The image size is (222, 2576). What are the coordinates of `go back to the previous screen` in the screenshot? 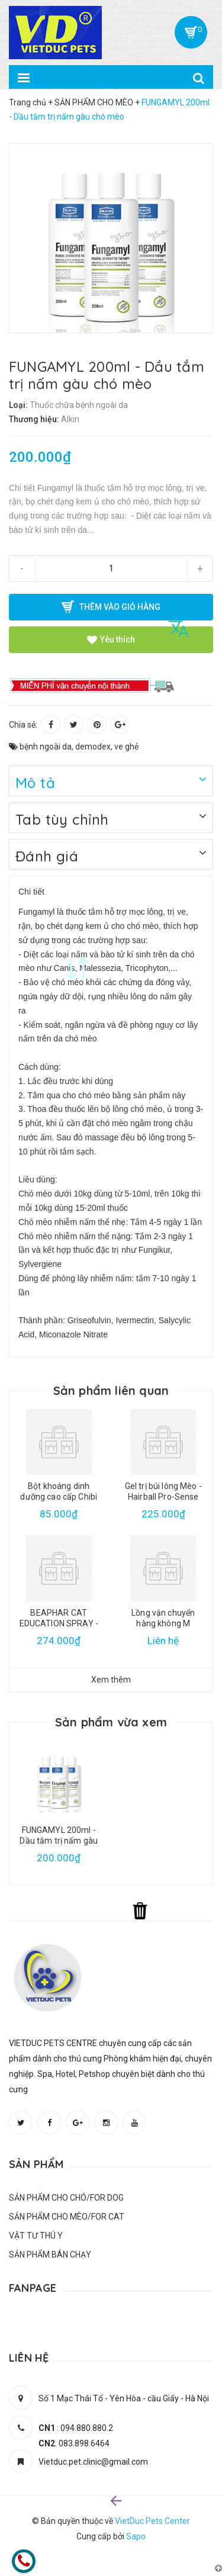 It's located at (116, 2501).